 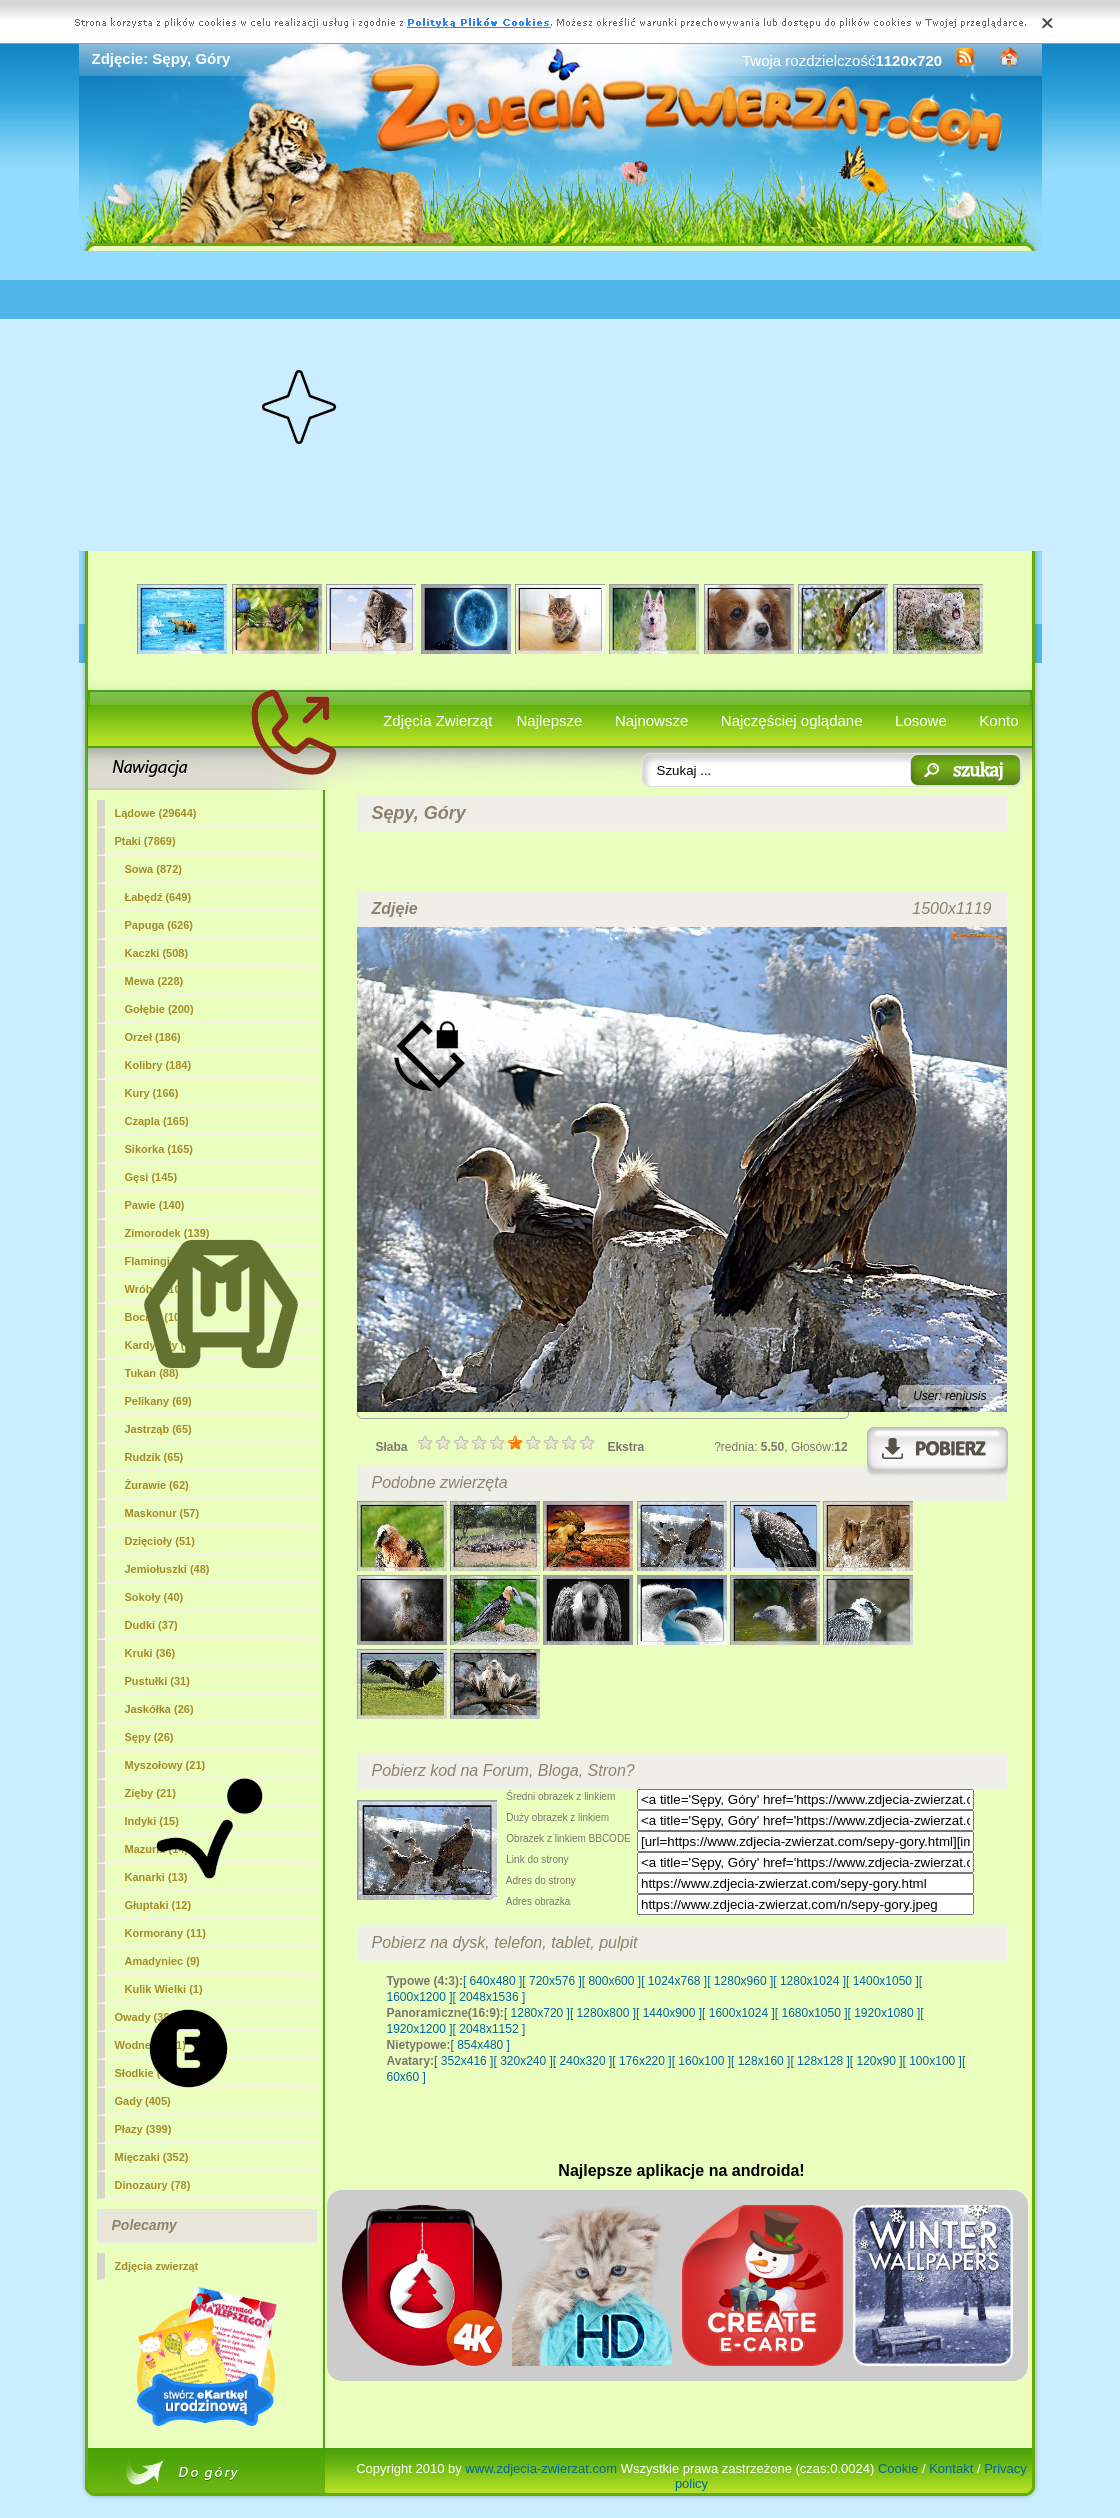 What do you see at coordinates (188, 2048) in the screenshot?
I see `indicates an "E" rating or category` at bounding box center [188, 2048].